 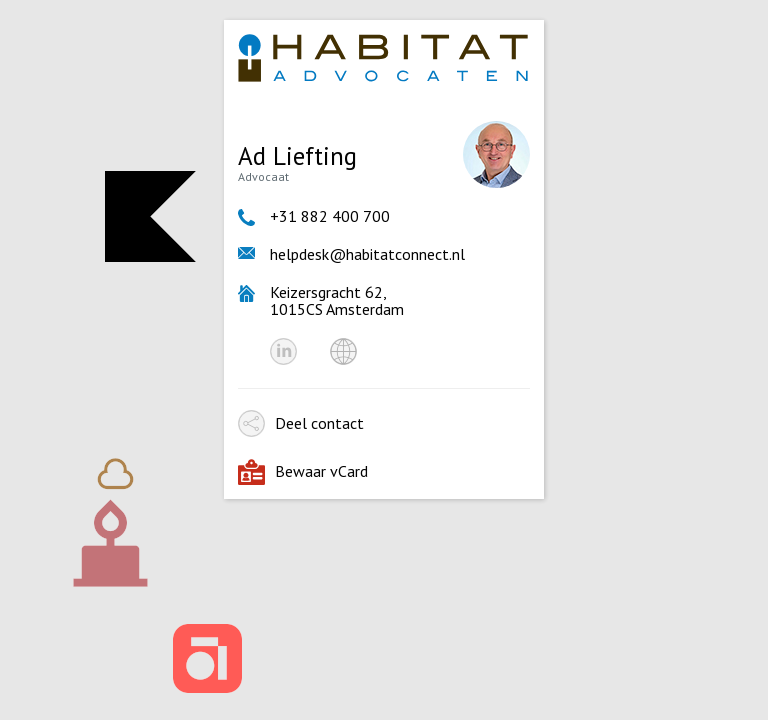 What do you see at coordinates (207, 658) in the screenshot?
I see `open the Anytype app` at bounding box center [207, 658].